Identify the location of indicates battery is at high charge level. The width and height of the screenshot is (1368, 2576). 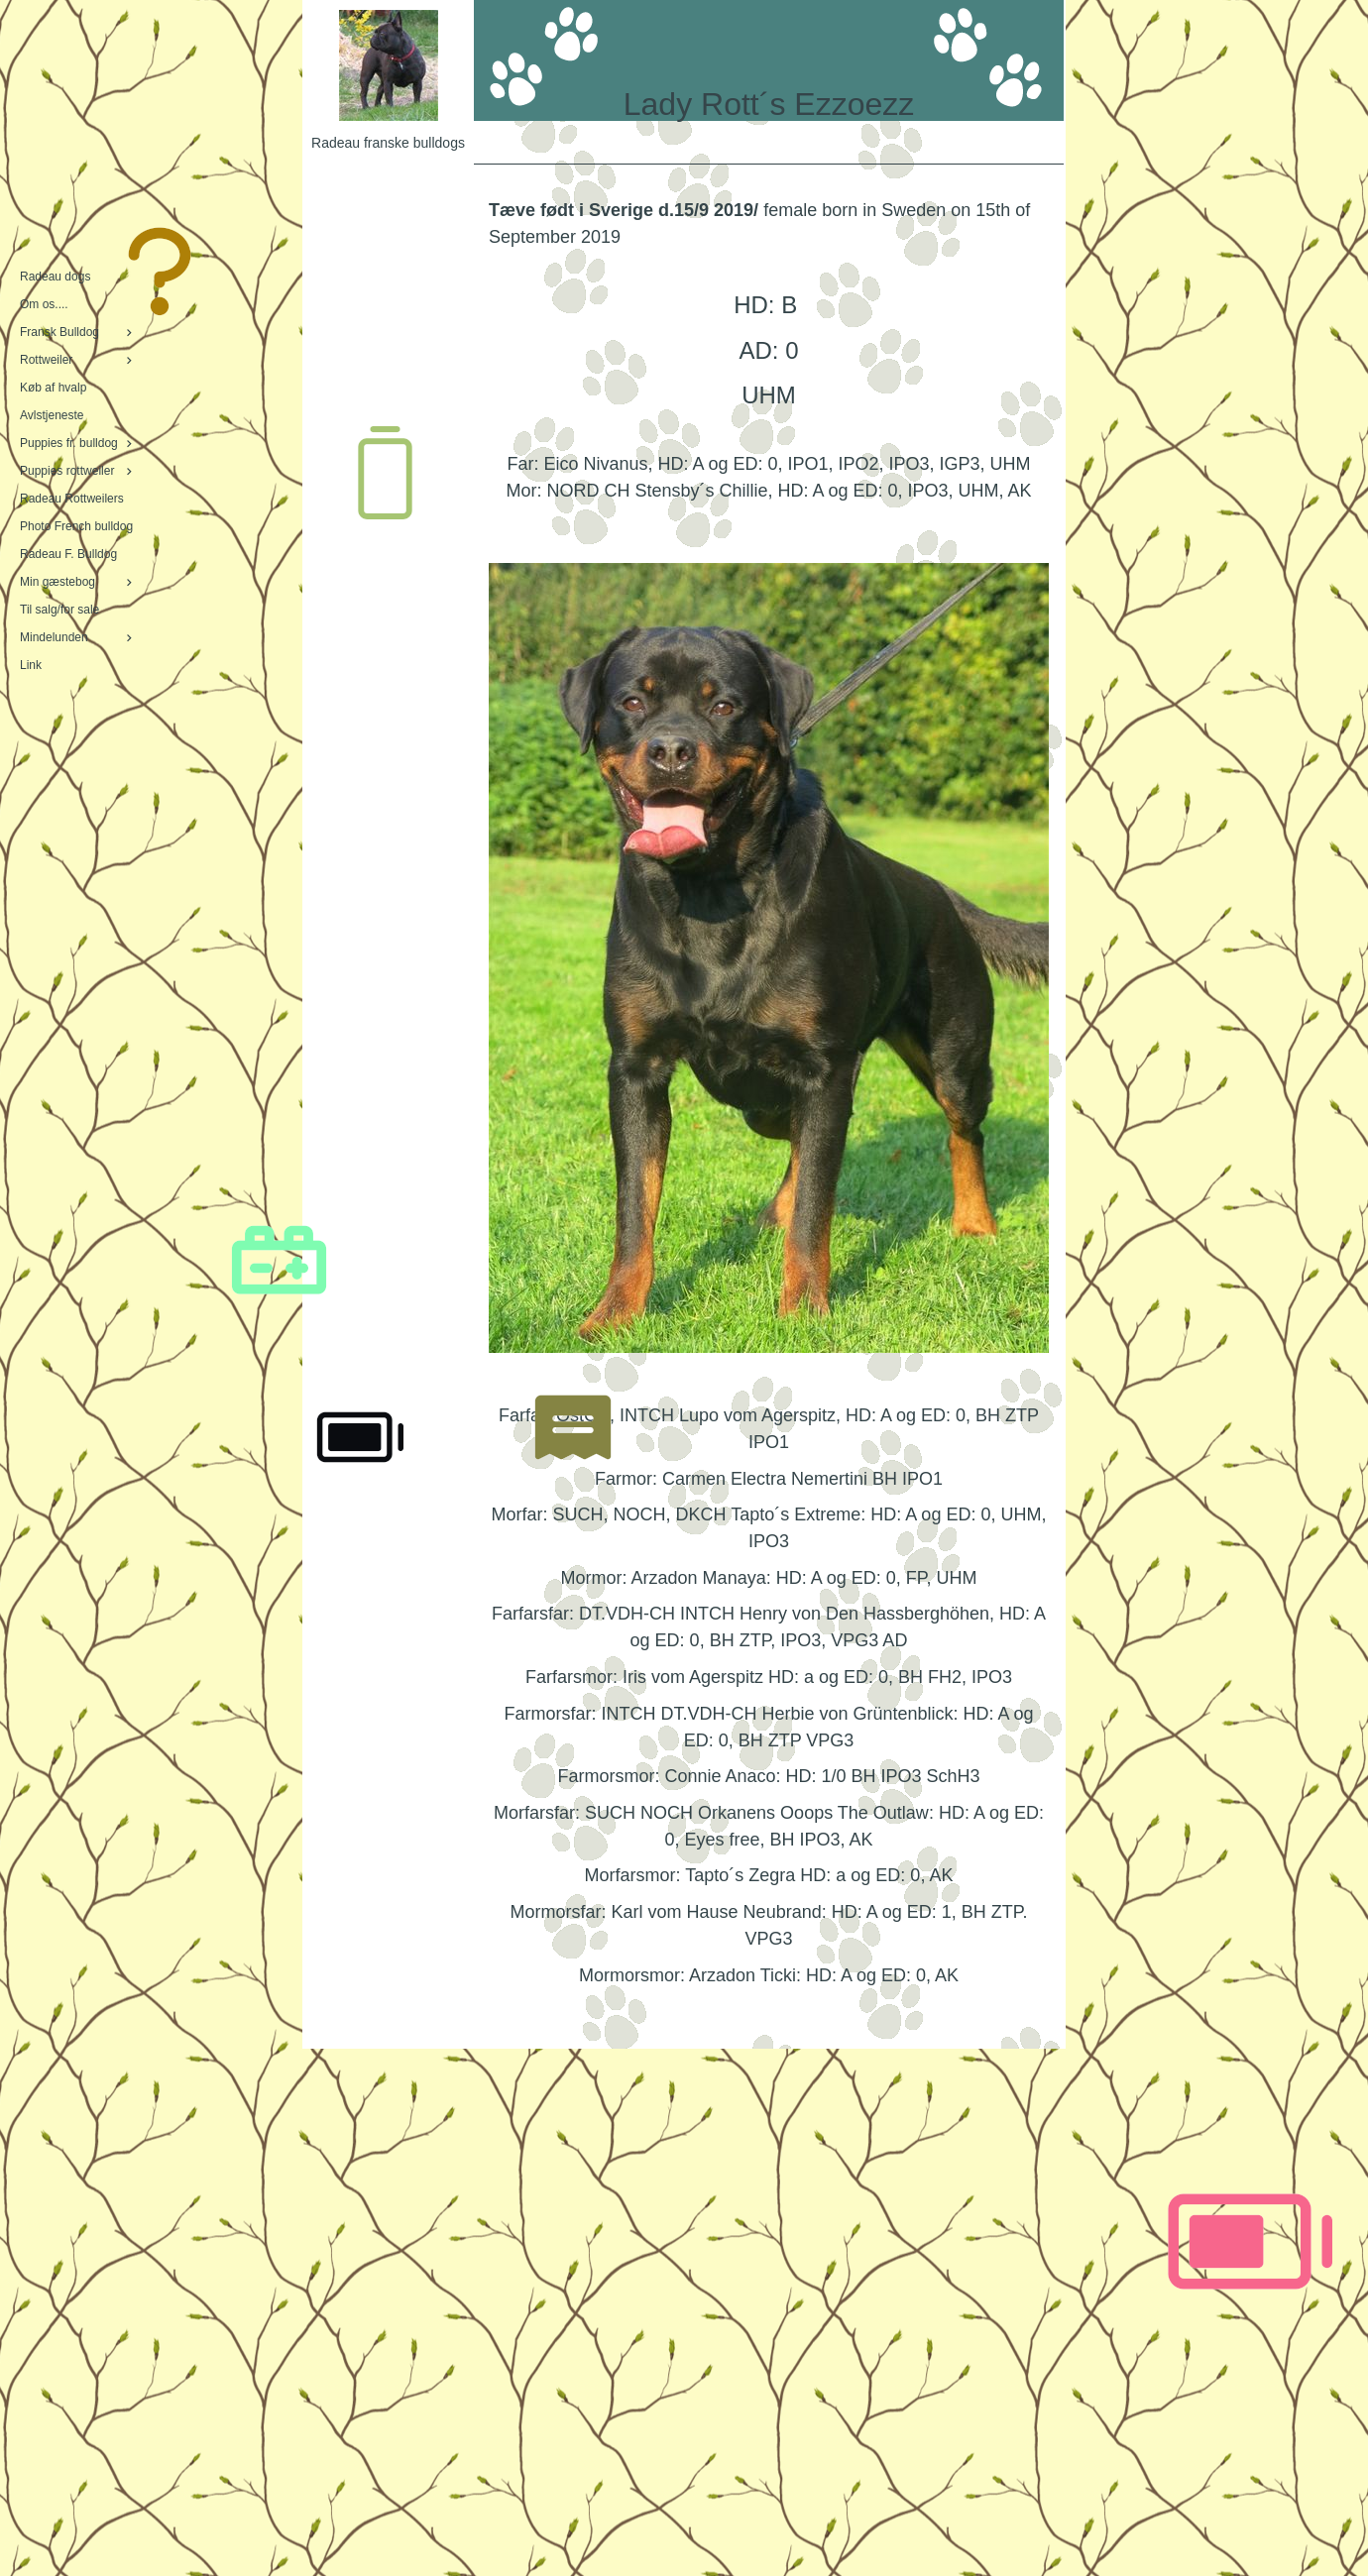
(1247, 2241).